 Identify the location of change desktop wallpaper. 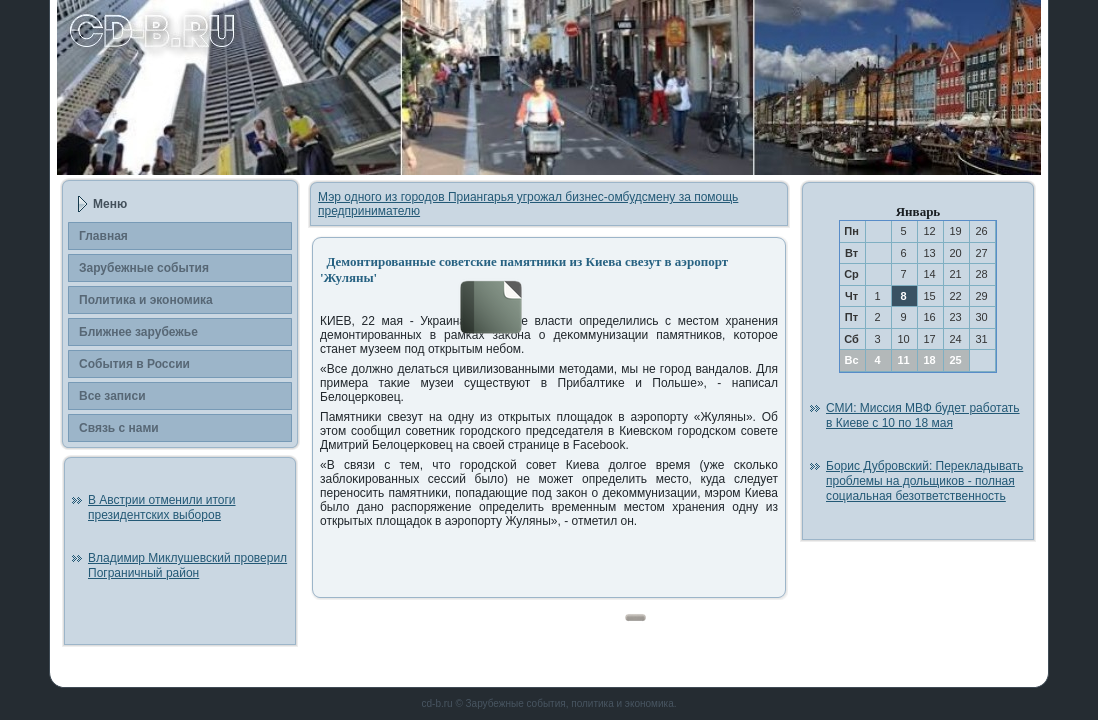
(491, 305).